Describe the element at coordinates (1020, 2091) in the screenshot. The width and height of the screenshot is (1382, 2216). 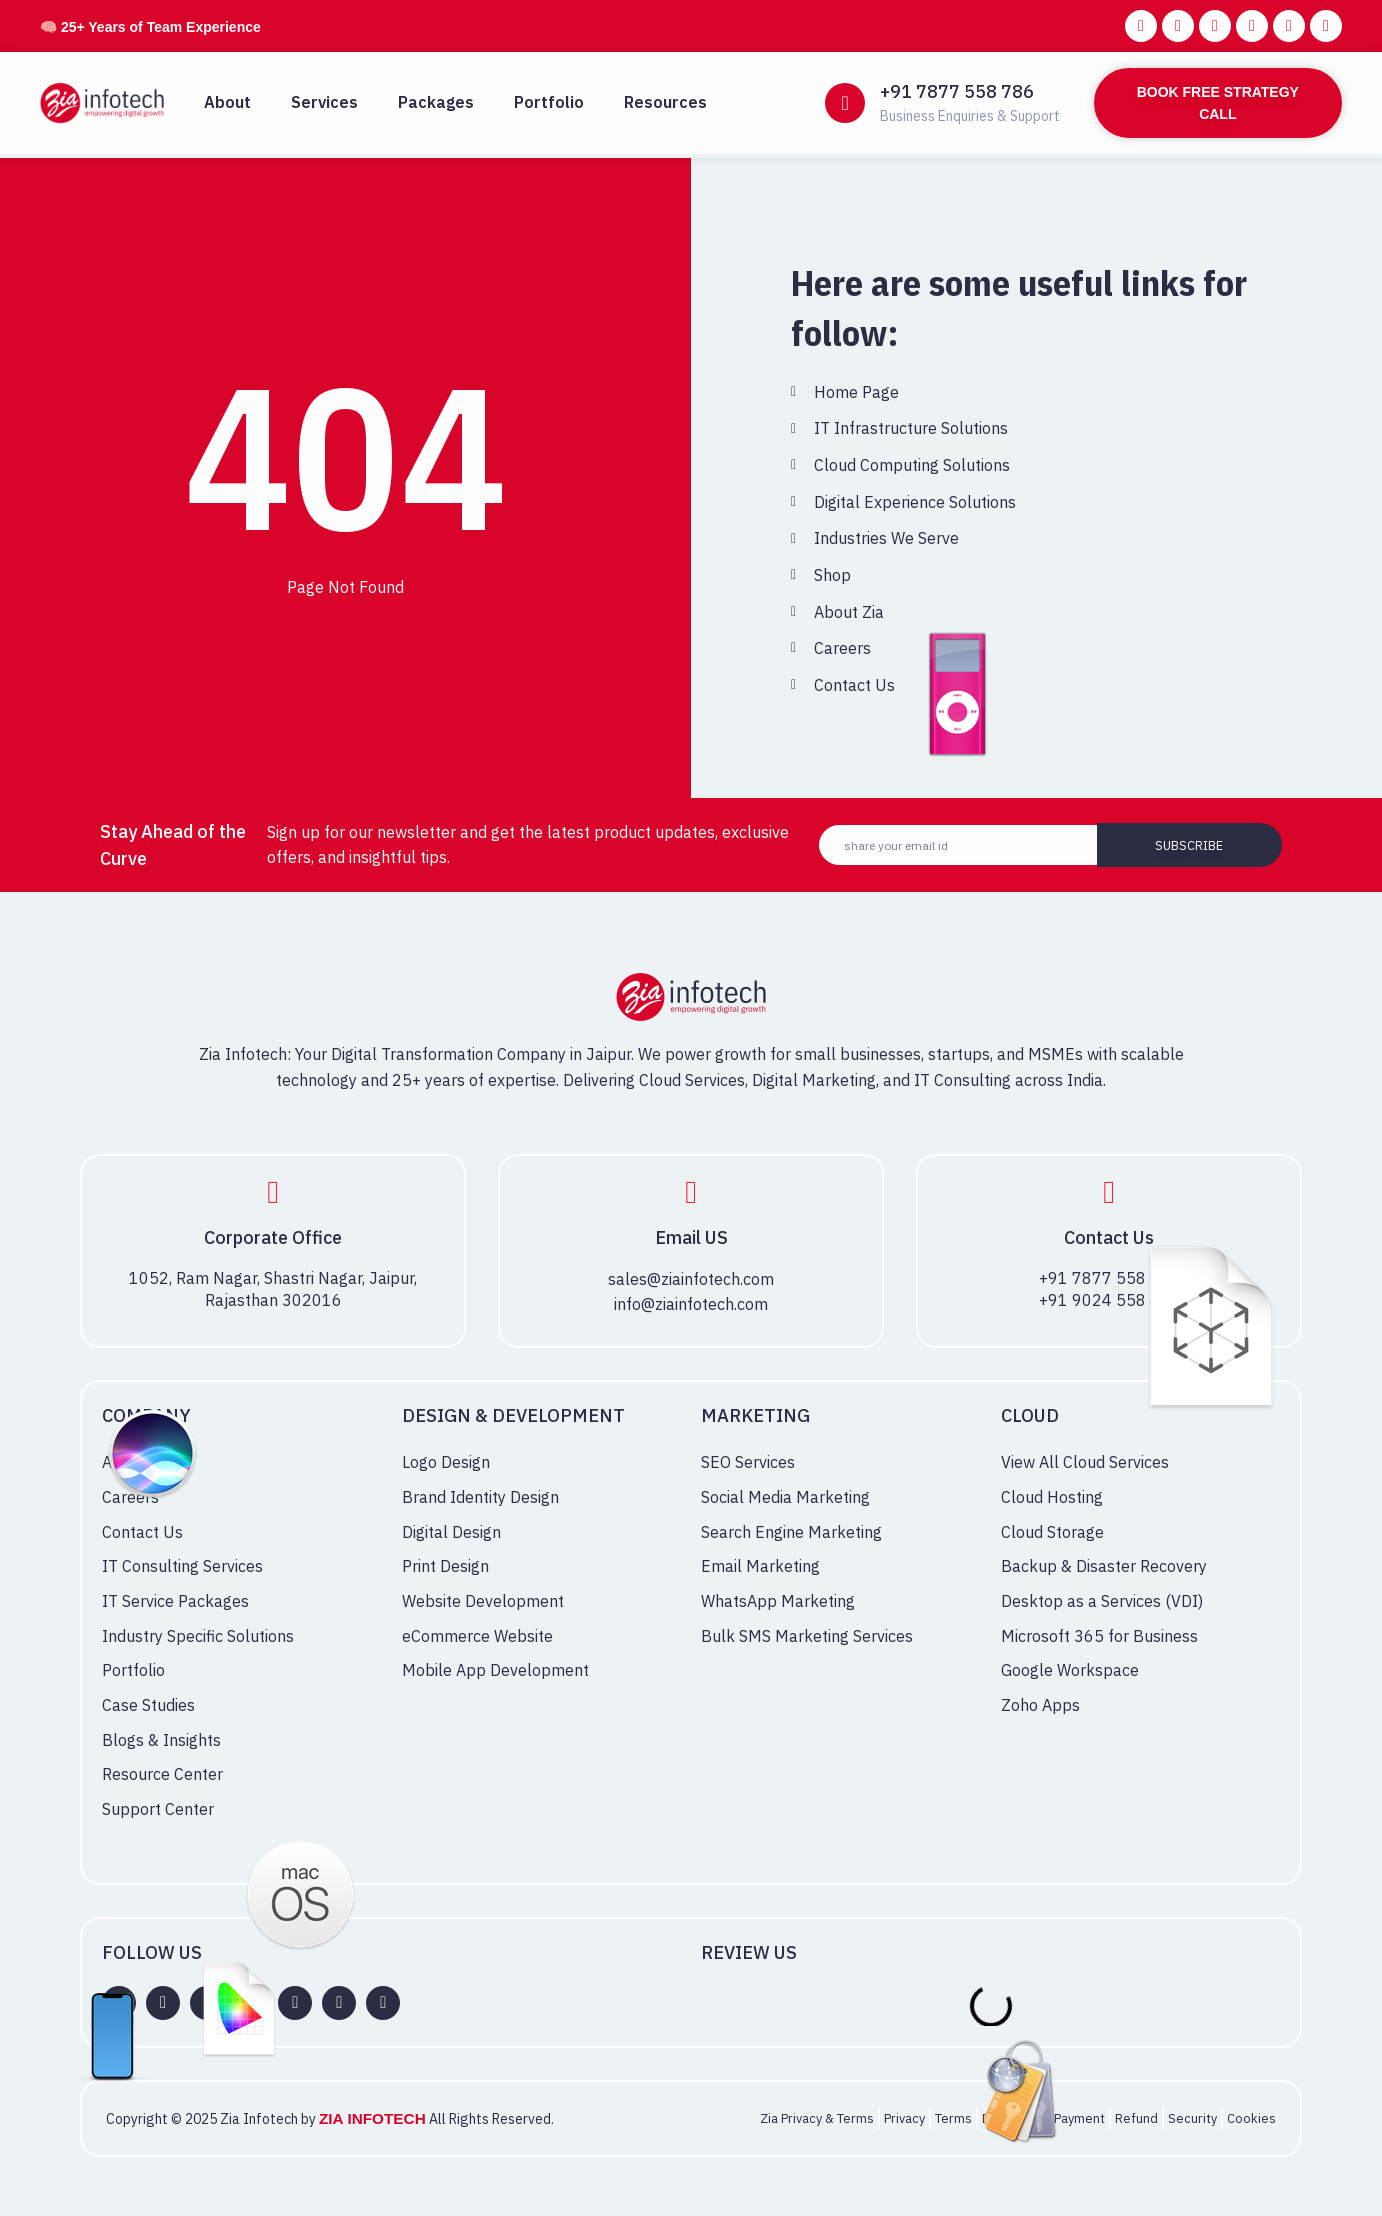
I see `manage single sign-on credentials and authentication` at that location.